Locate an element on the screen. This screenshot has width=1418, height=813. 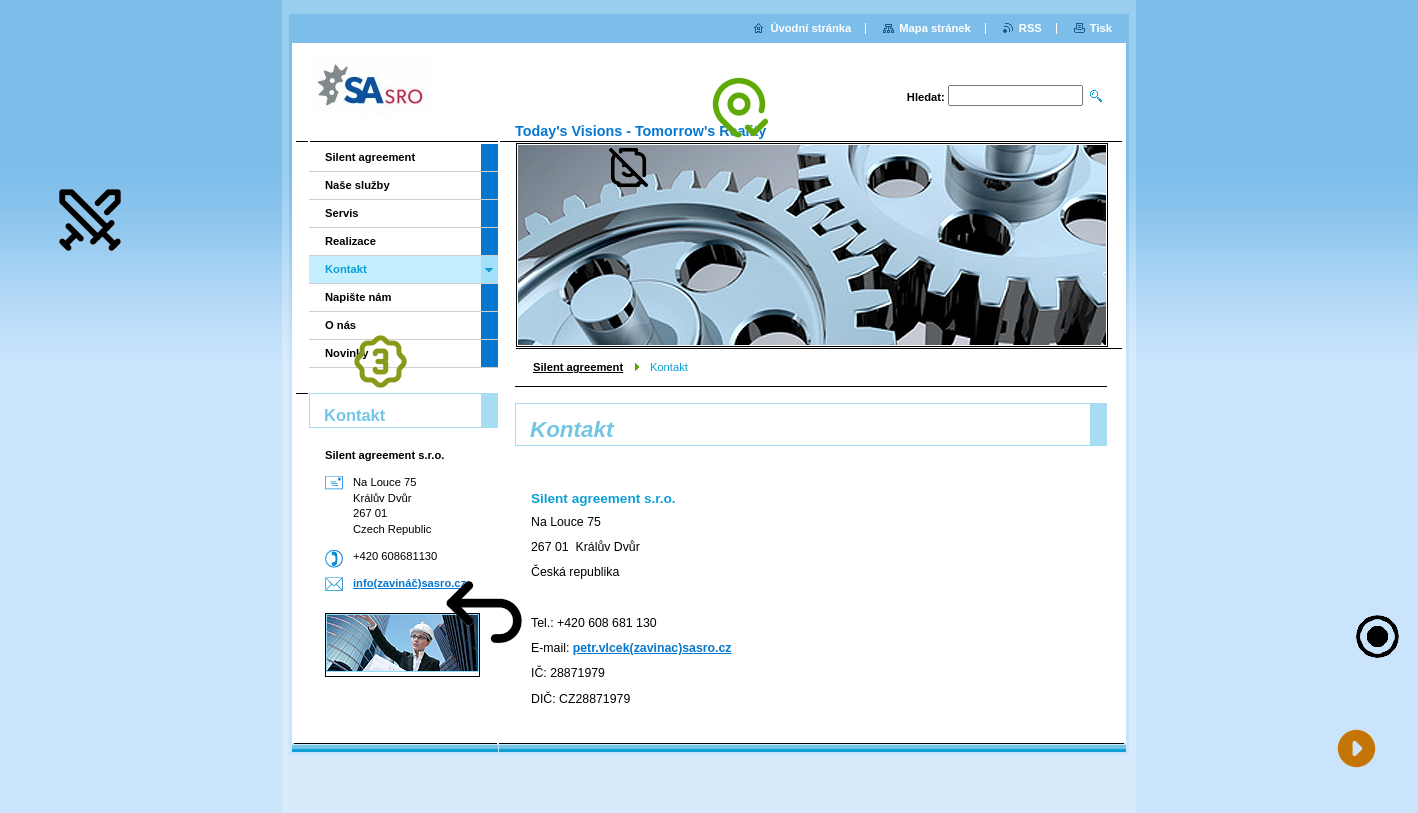
confirm or verify a location is located at coordinates (739, 107).